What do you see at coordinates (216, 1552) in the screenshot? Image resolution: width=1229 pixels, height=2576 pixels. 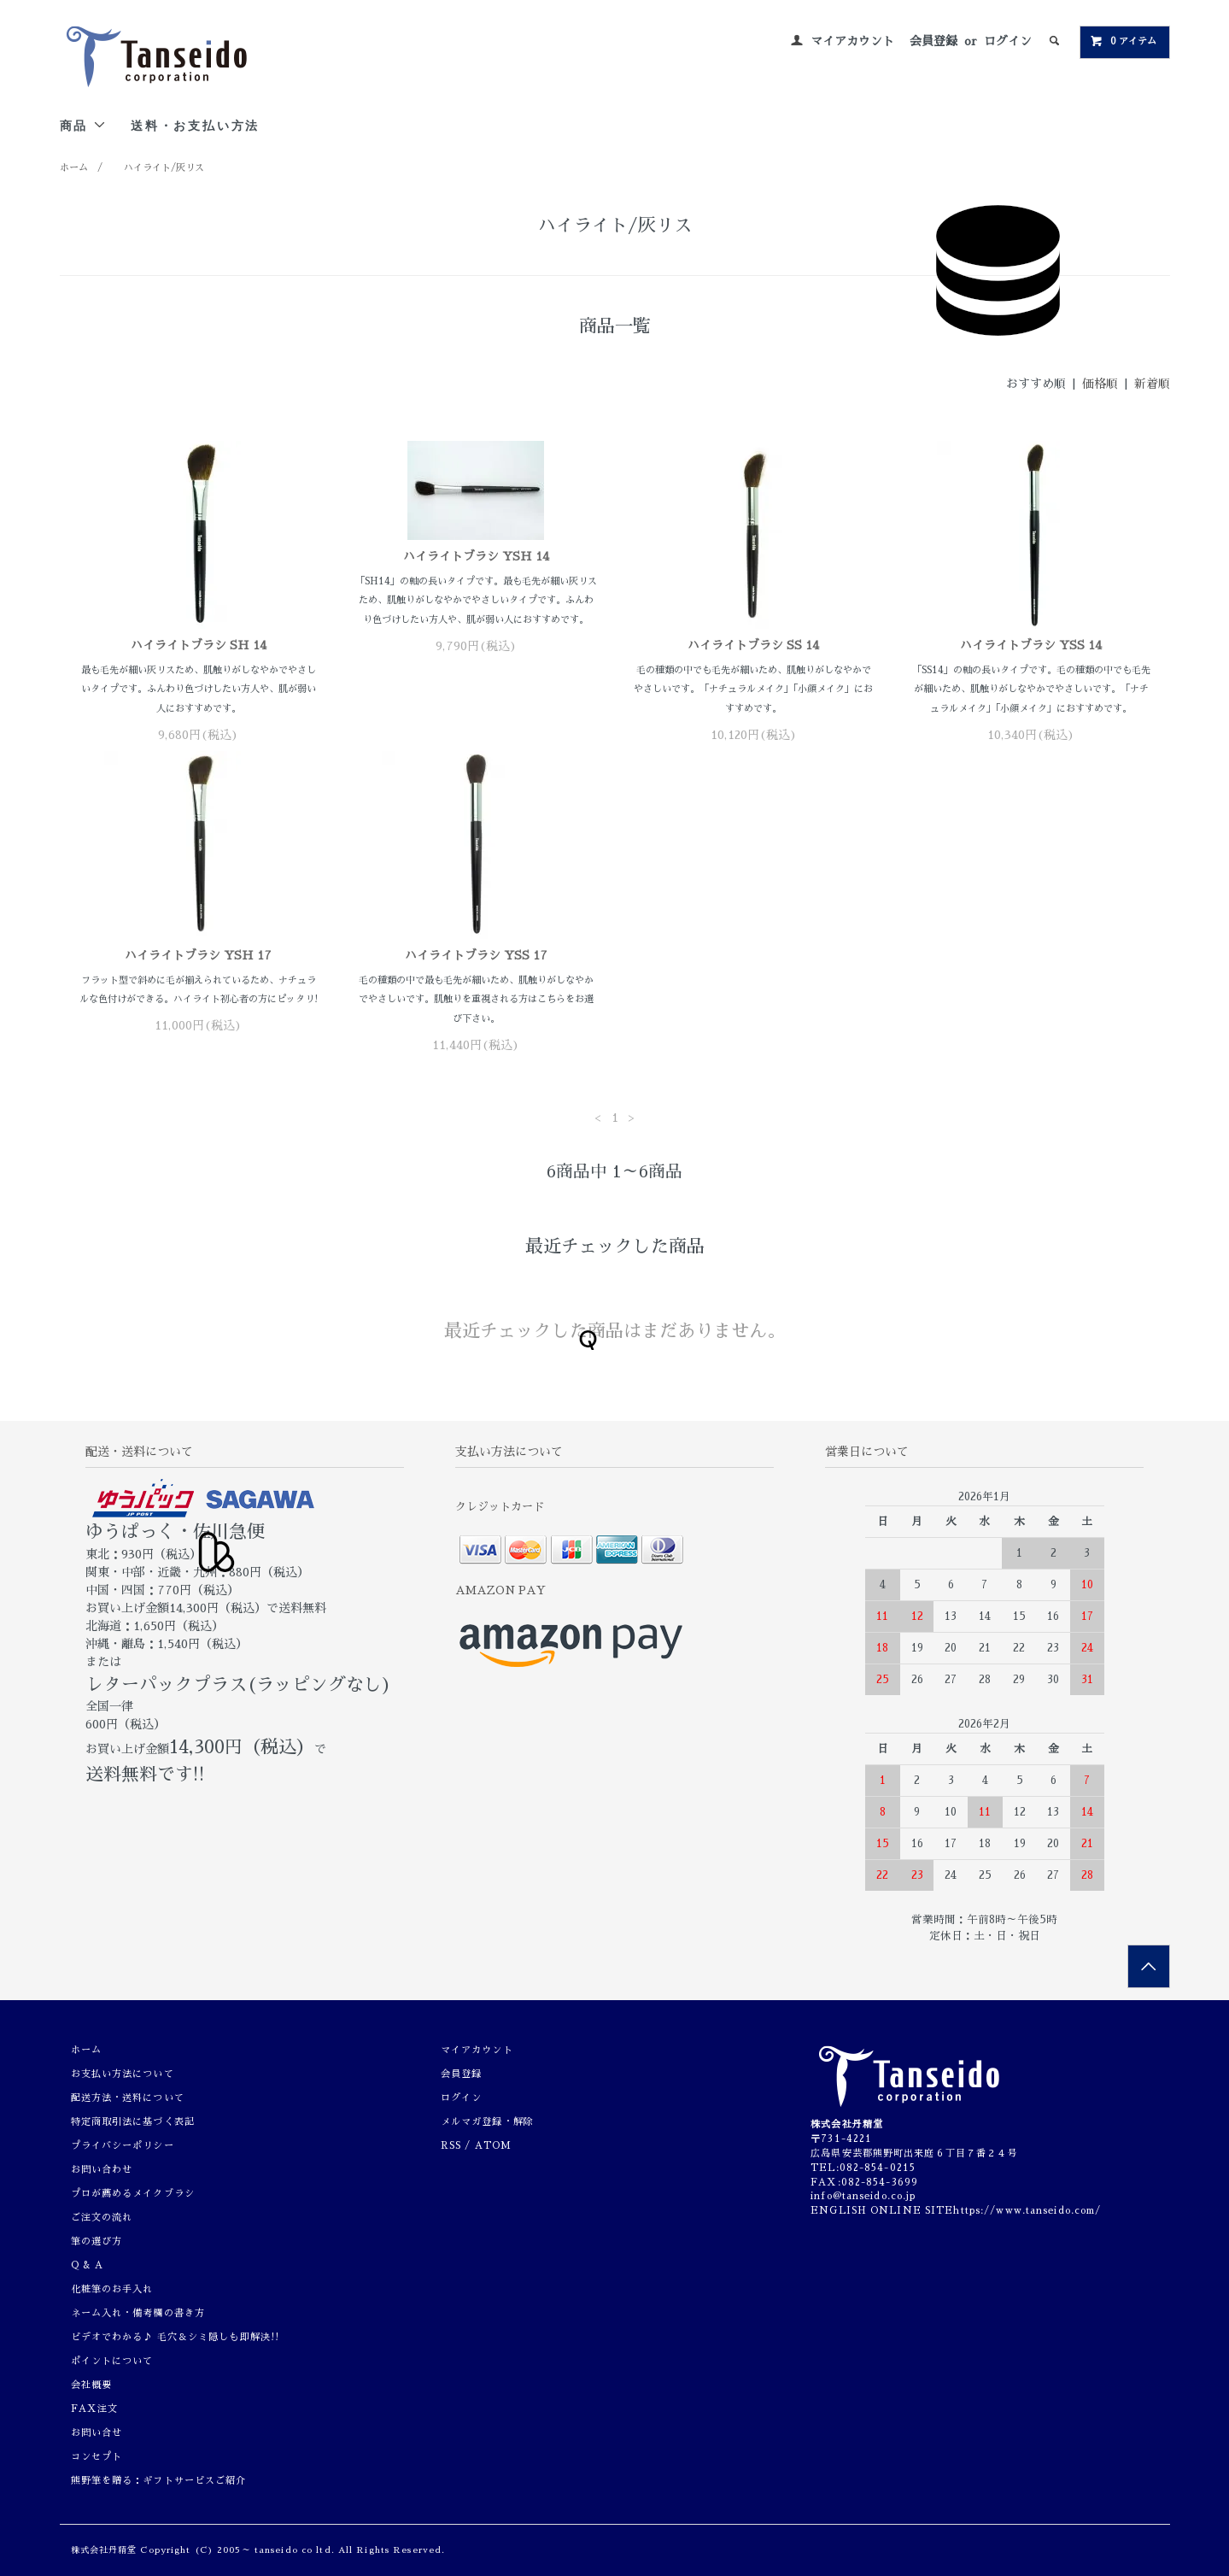 I see `open the Kleinanzeigen app` at bounding box center [216, 1552].